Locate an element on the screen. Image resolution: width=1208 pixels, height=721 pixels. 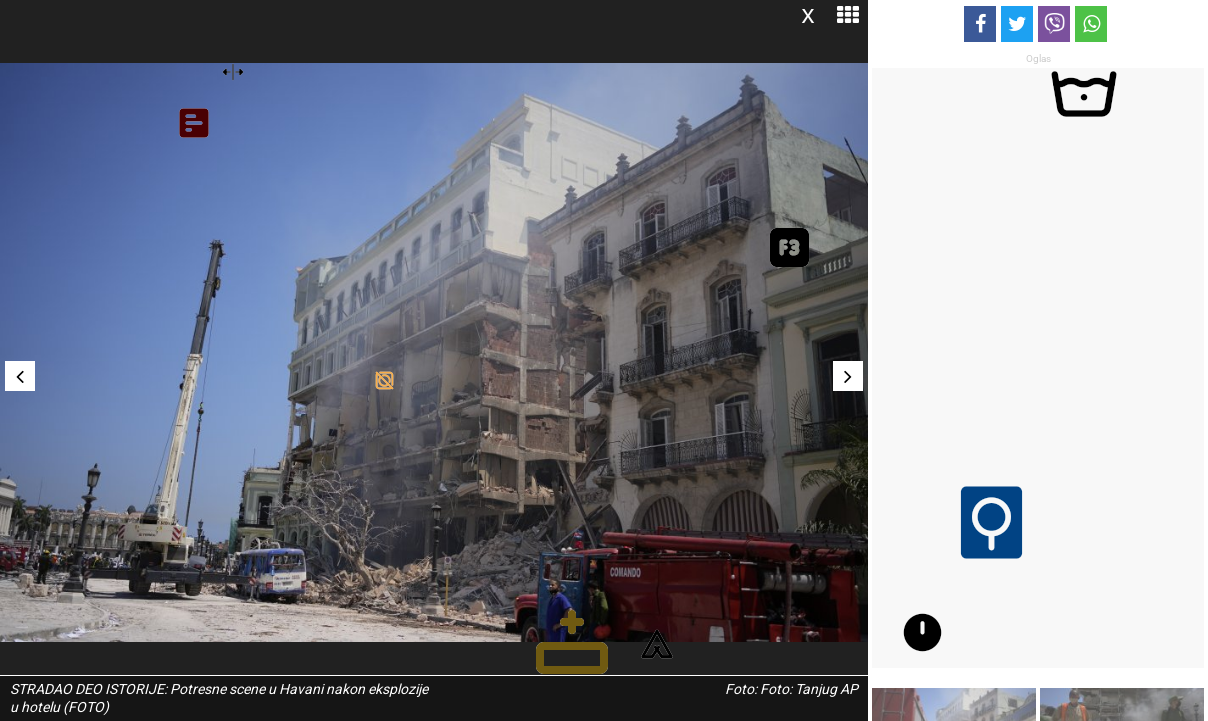
indicates 12 o'clock or noon/midnight is located at coordinates (922, 632).